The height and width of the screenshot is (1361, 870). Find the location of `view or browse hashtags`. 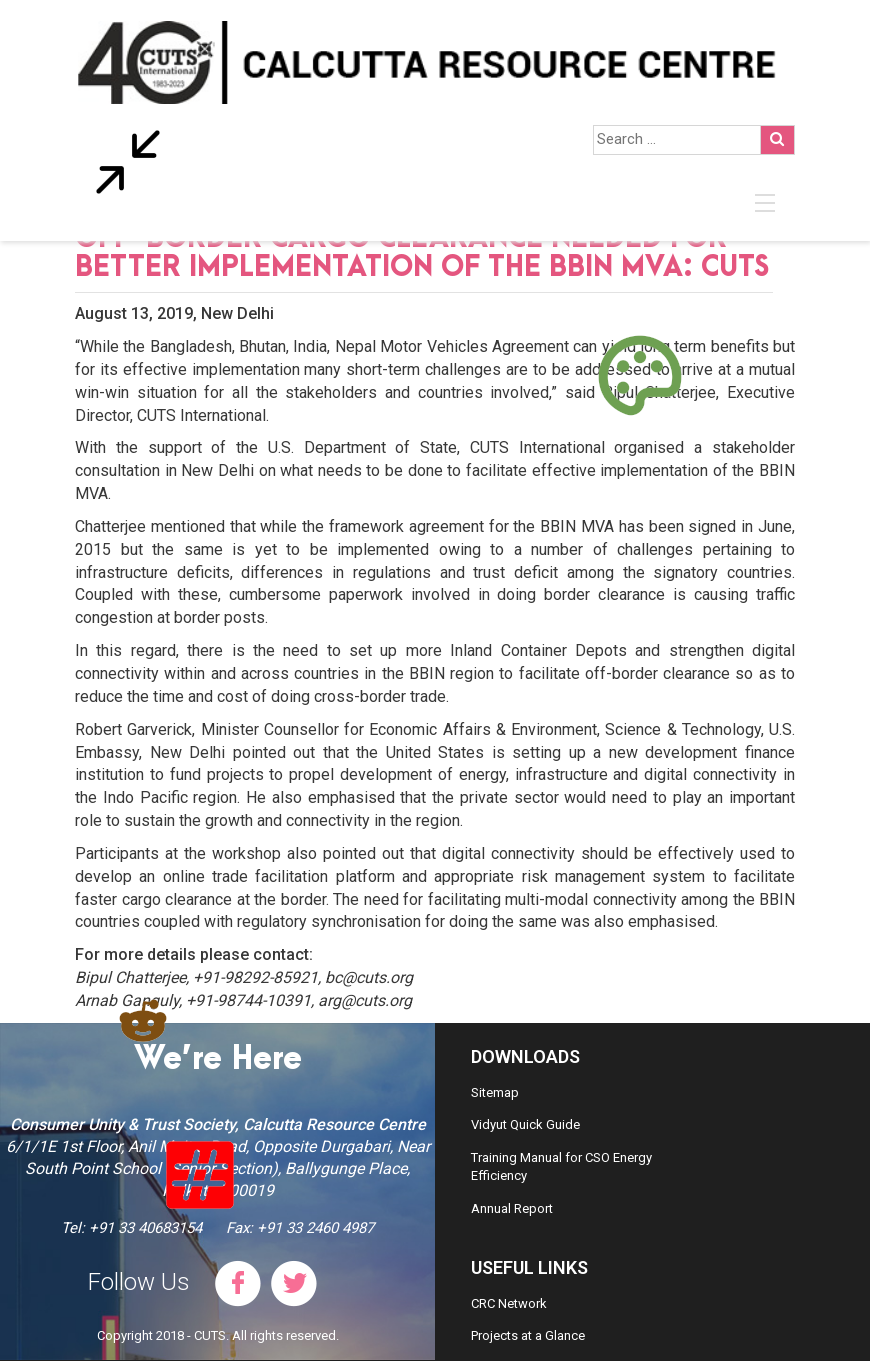

view or browse hashtags is located at coordinates (200, 1175).